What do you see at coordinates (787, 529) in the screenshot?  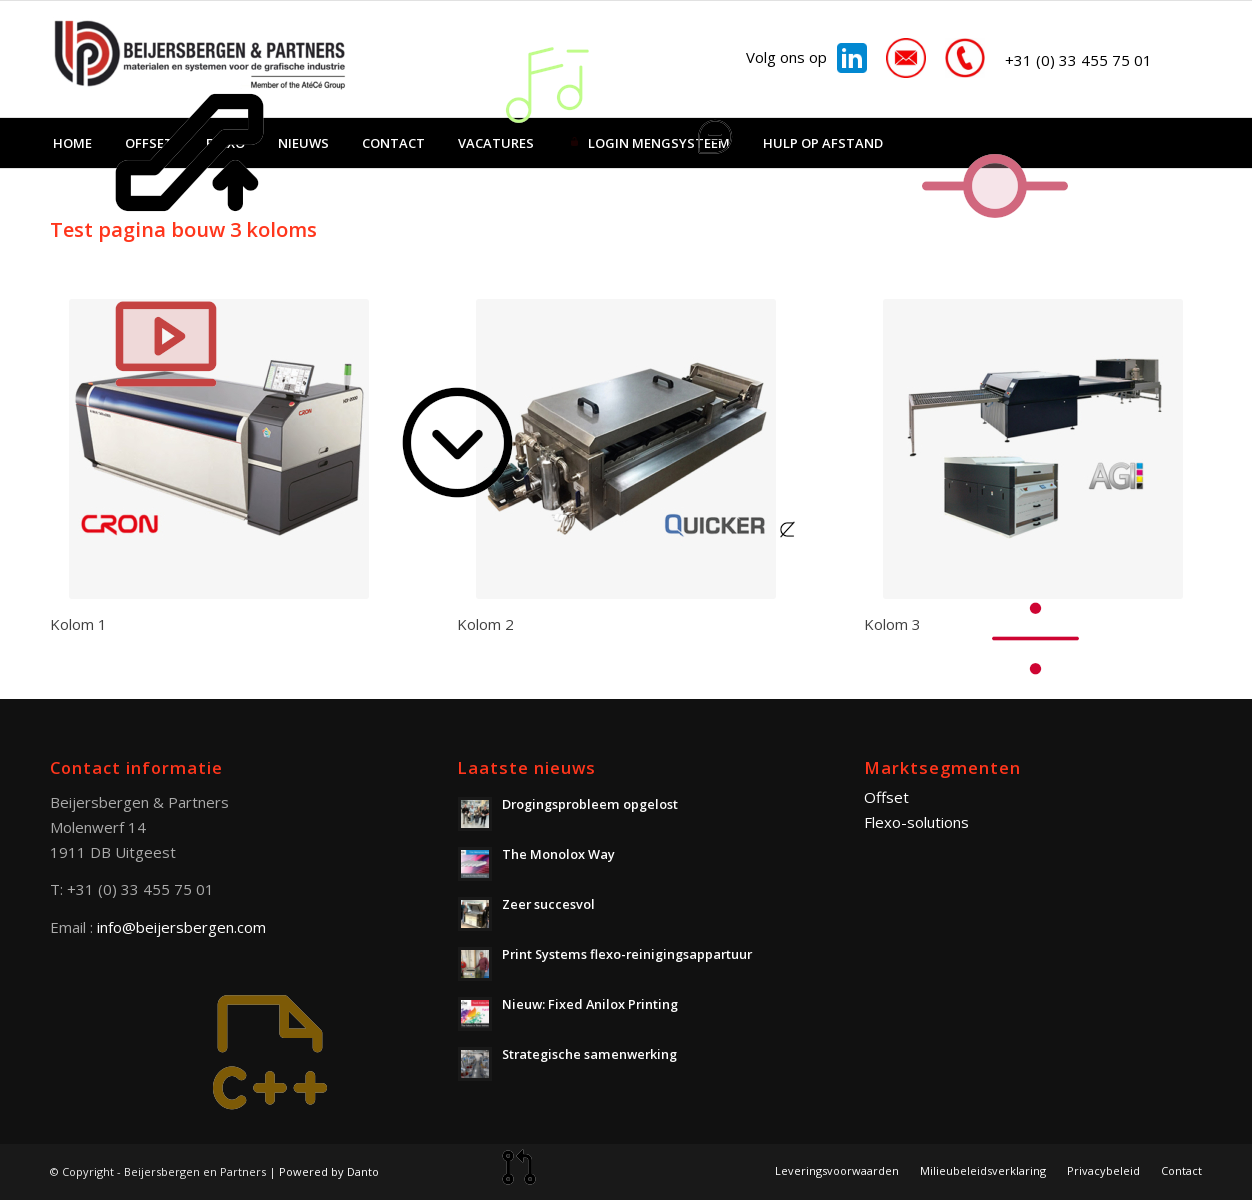 I see `indicates a set is not a subset of another in mathematical notation` at bounding box center [787, 529].